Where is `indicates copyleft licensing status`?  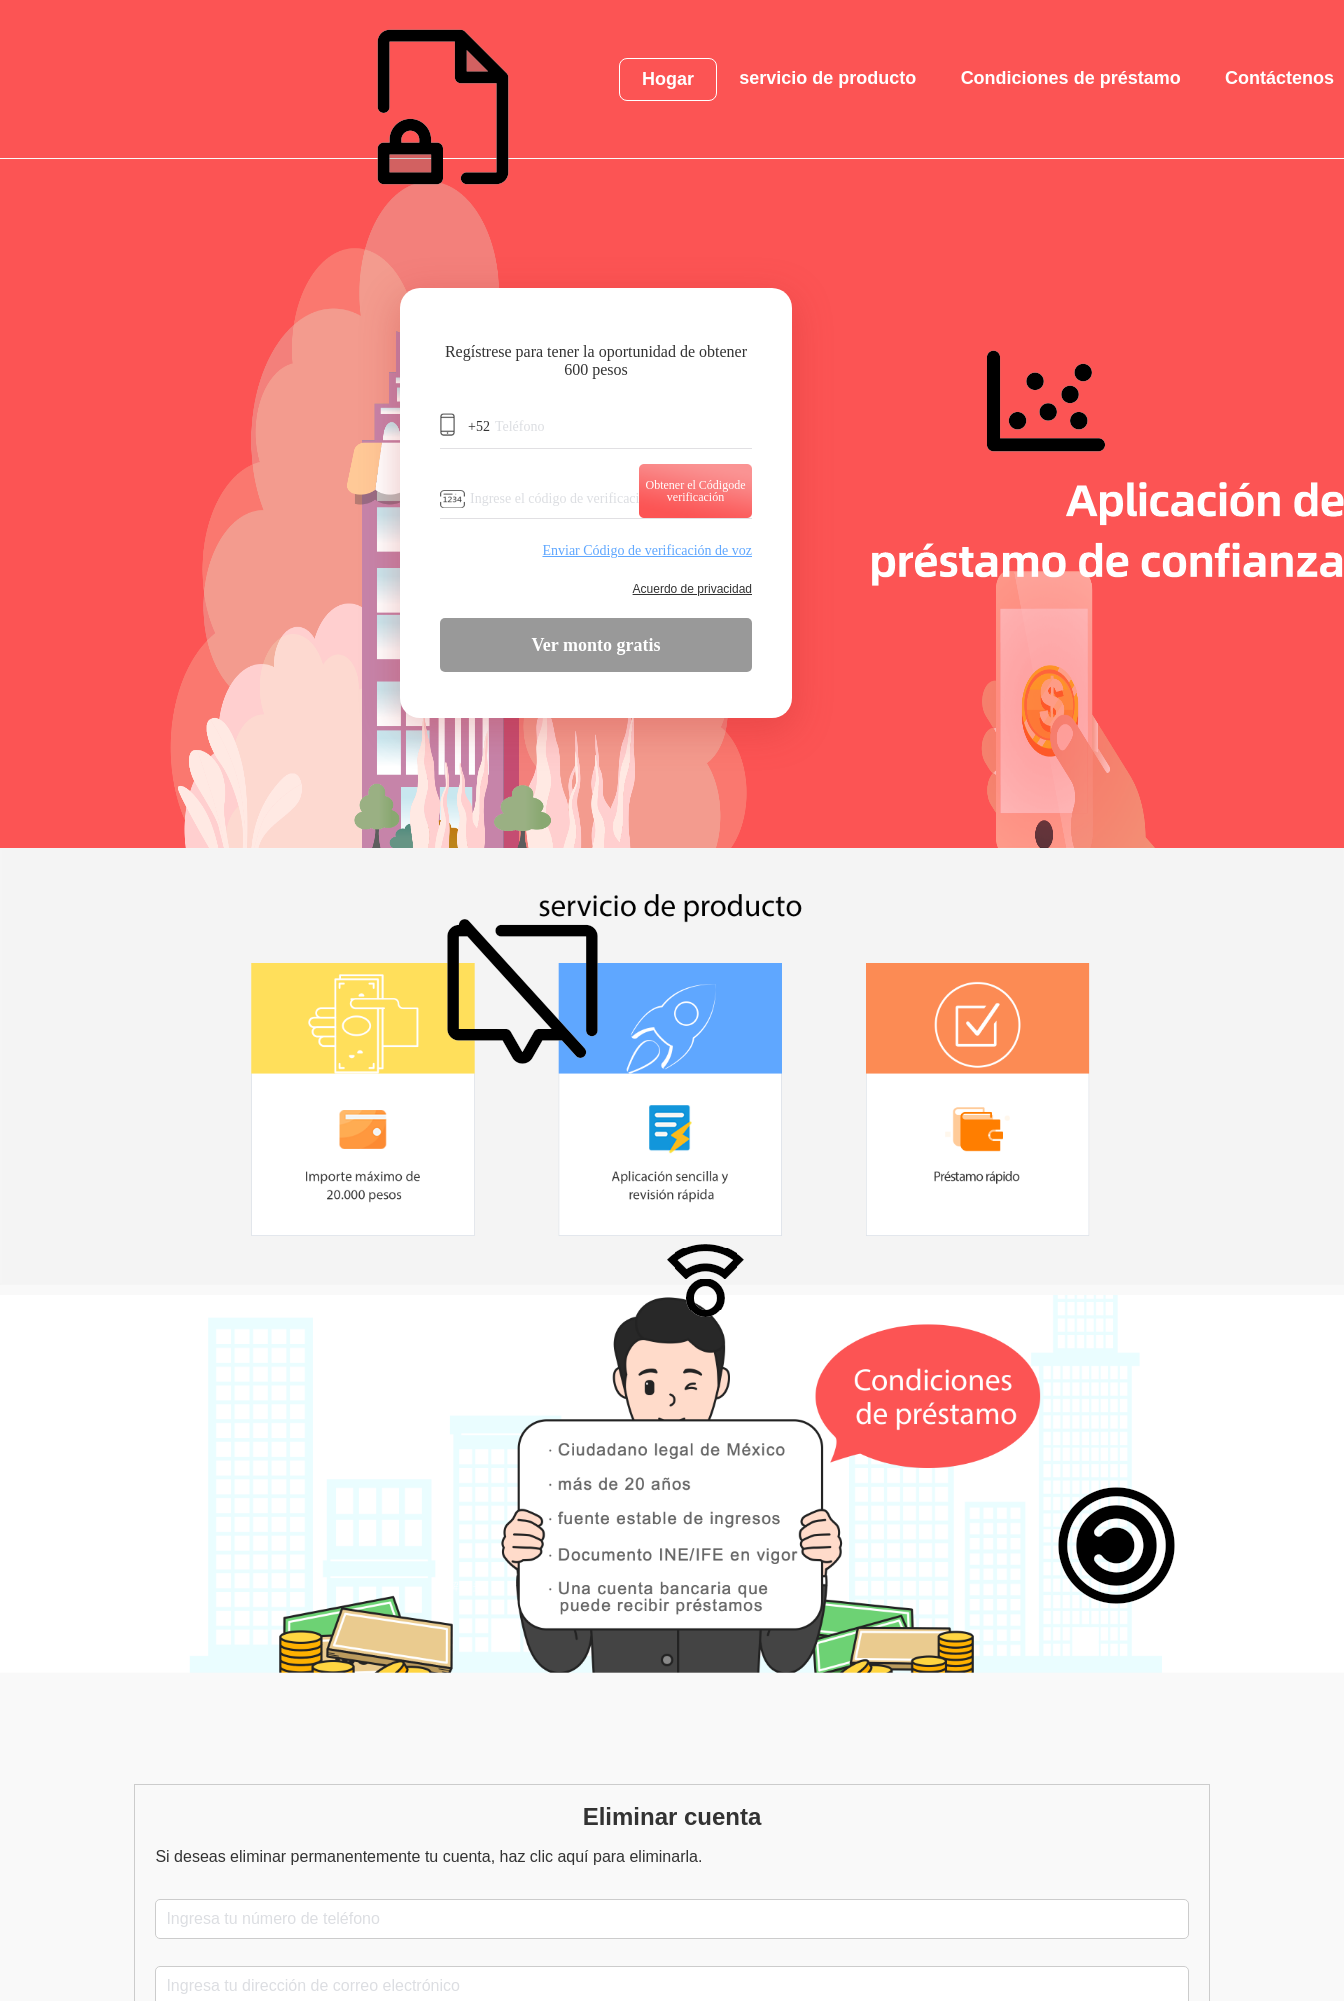
indicates copyleft licensing status is located at coordinates (1116, 1545).